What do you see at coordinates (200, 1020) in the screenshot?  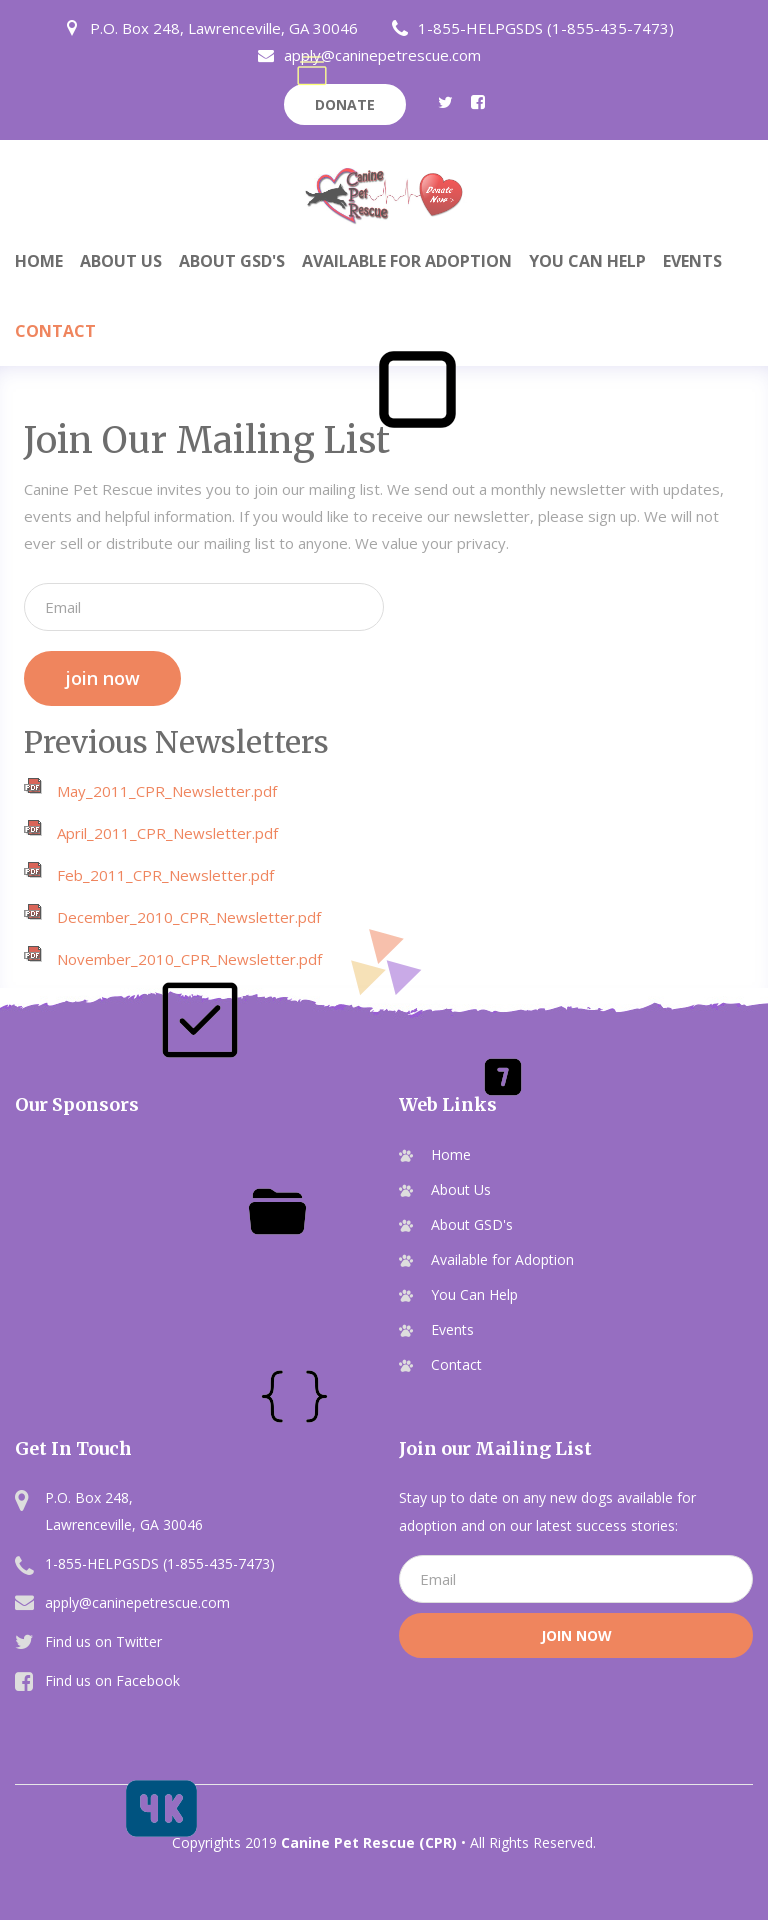 I see `select or confirm an option` at bounding box center [200, 1020].